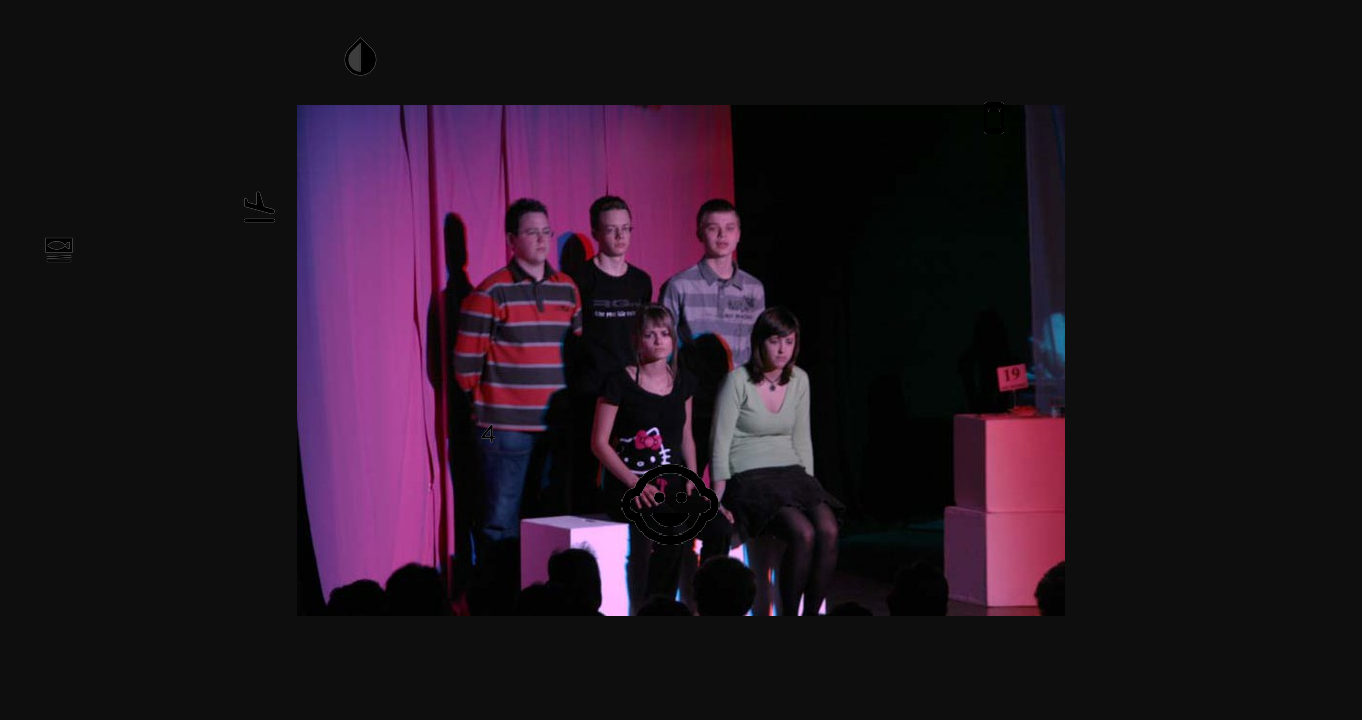 This screenshot has width=1362, height=720. Describe the element at coordinates (259, 207) in the screenshot. I see `indicates arriving flight status` at that location.